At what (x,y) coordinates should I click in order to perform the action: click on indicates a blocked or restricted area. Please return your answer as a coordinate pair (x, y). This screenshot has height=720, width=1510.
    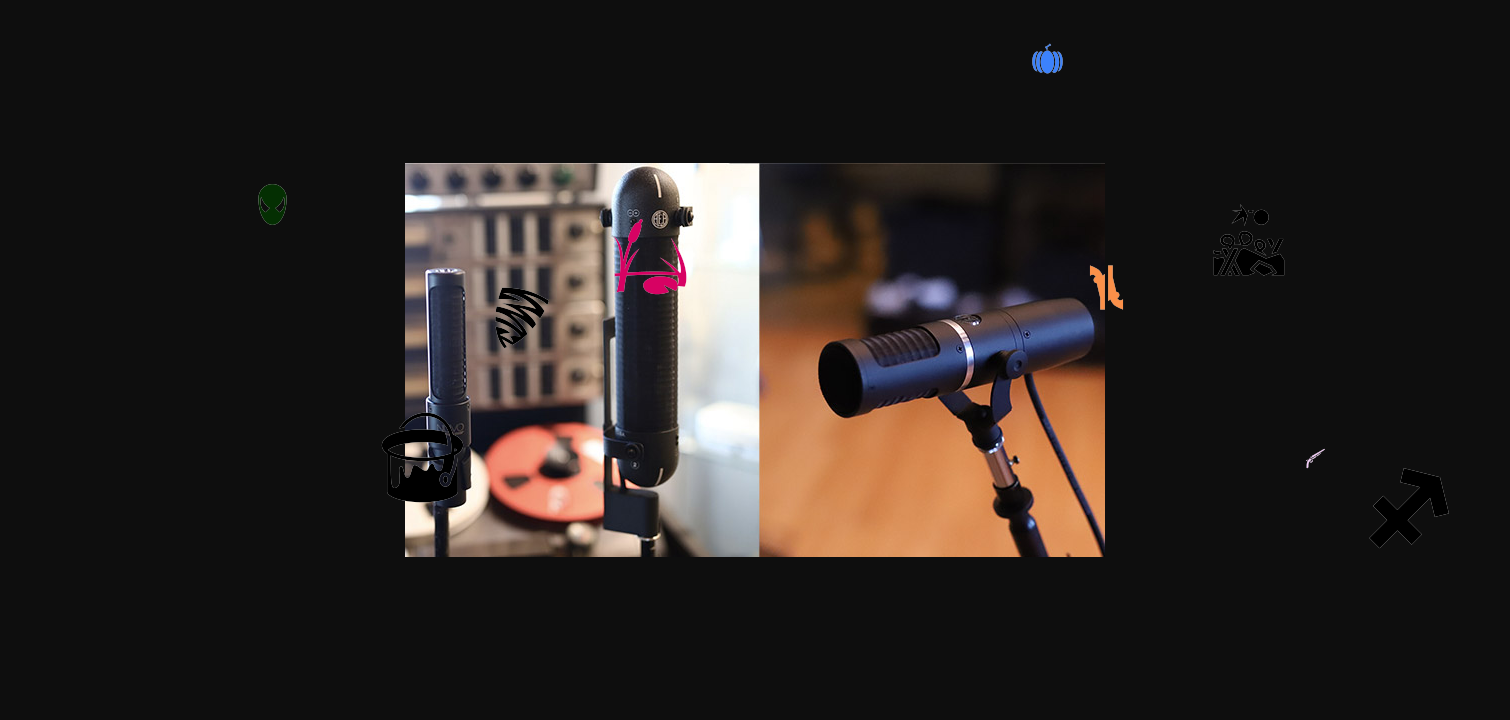
    Looking at the image, I should click on (1249, 240).